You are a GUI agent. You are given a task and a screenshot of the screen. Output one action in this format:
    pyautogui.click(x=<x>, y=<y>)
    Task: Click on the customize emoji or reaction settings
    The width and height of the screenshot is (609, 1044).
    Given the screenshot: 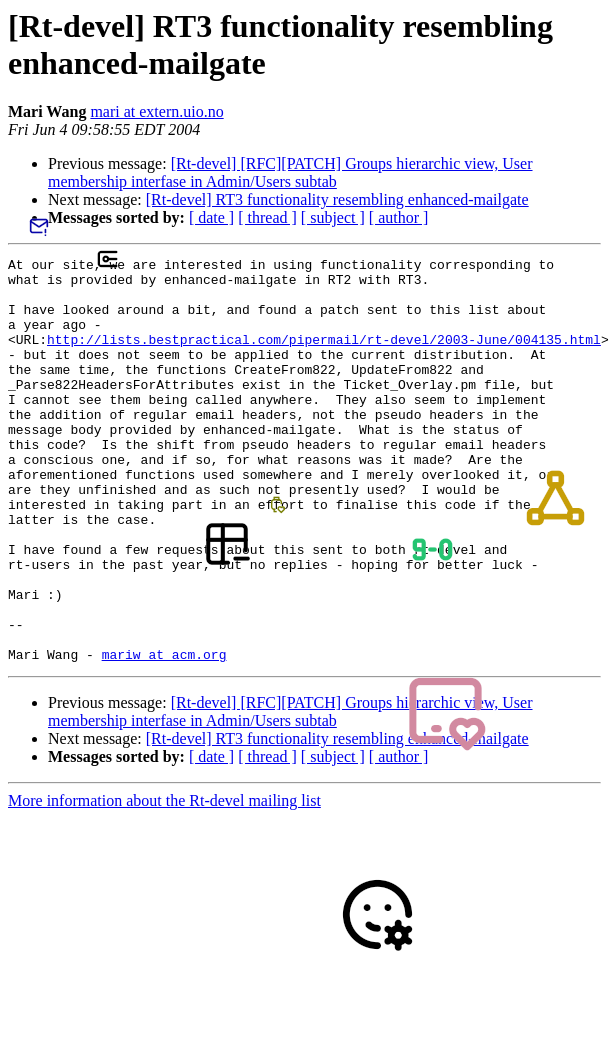 What is the action you would take?
    pyautogui.click(x=377, y=914)
    